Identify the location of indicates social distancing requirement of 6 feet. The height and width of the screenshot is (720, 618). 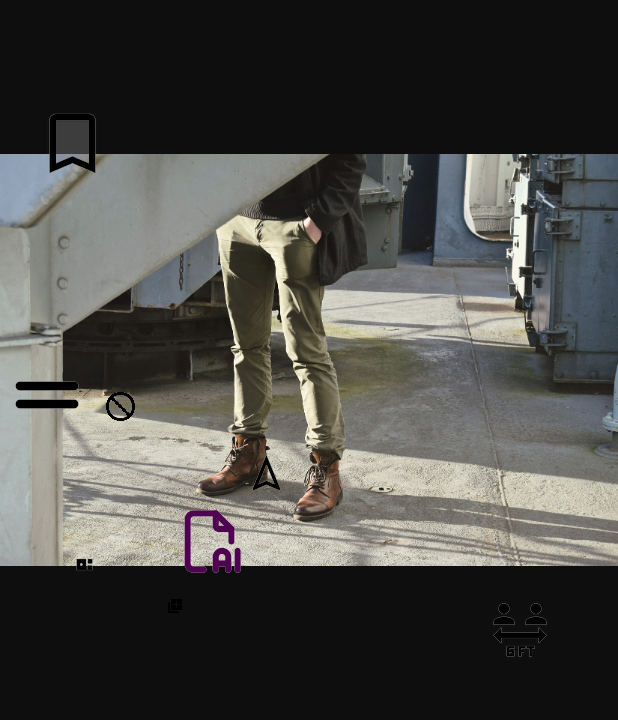
(520, 630).